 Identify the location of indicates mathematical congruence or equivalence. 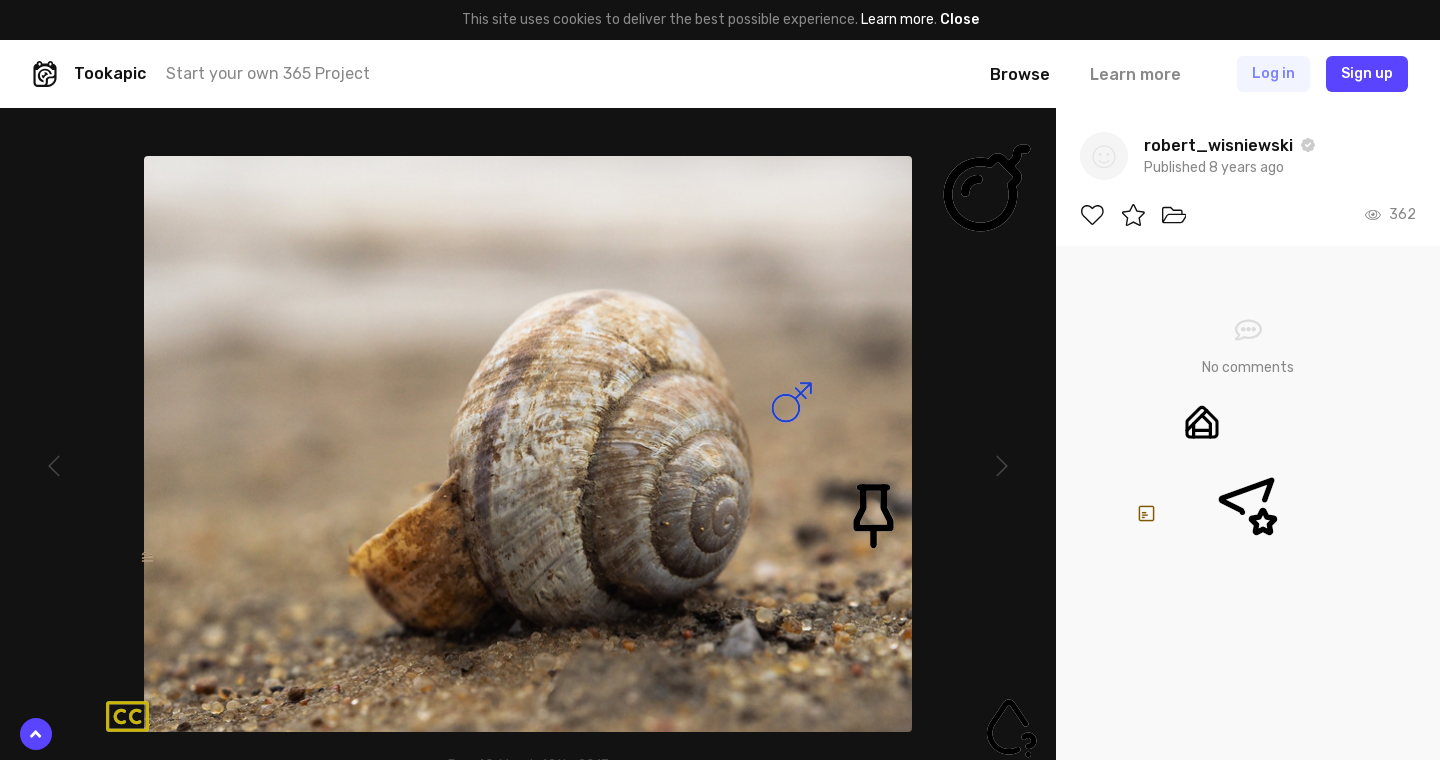
(147, 557).